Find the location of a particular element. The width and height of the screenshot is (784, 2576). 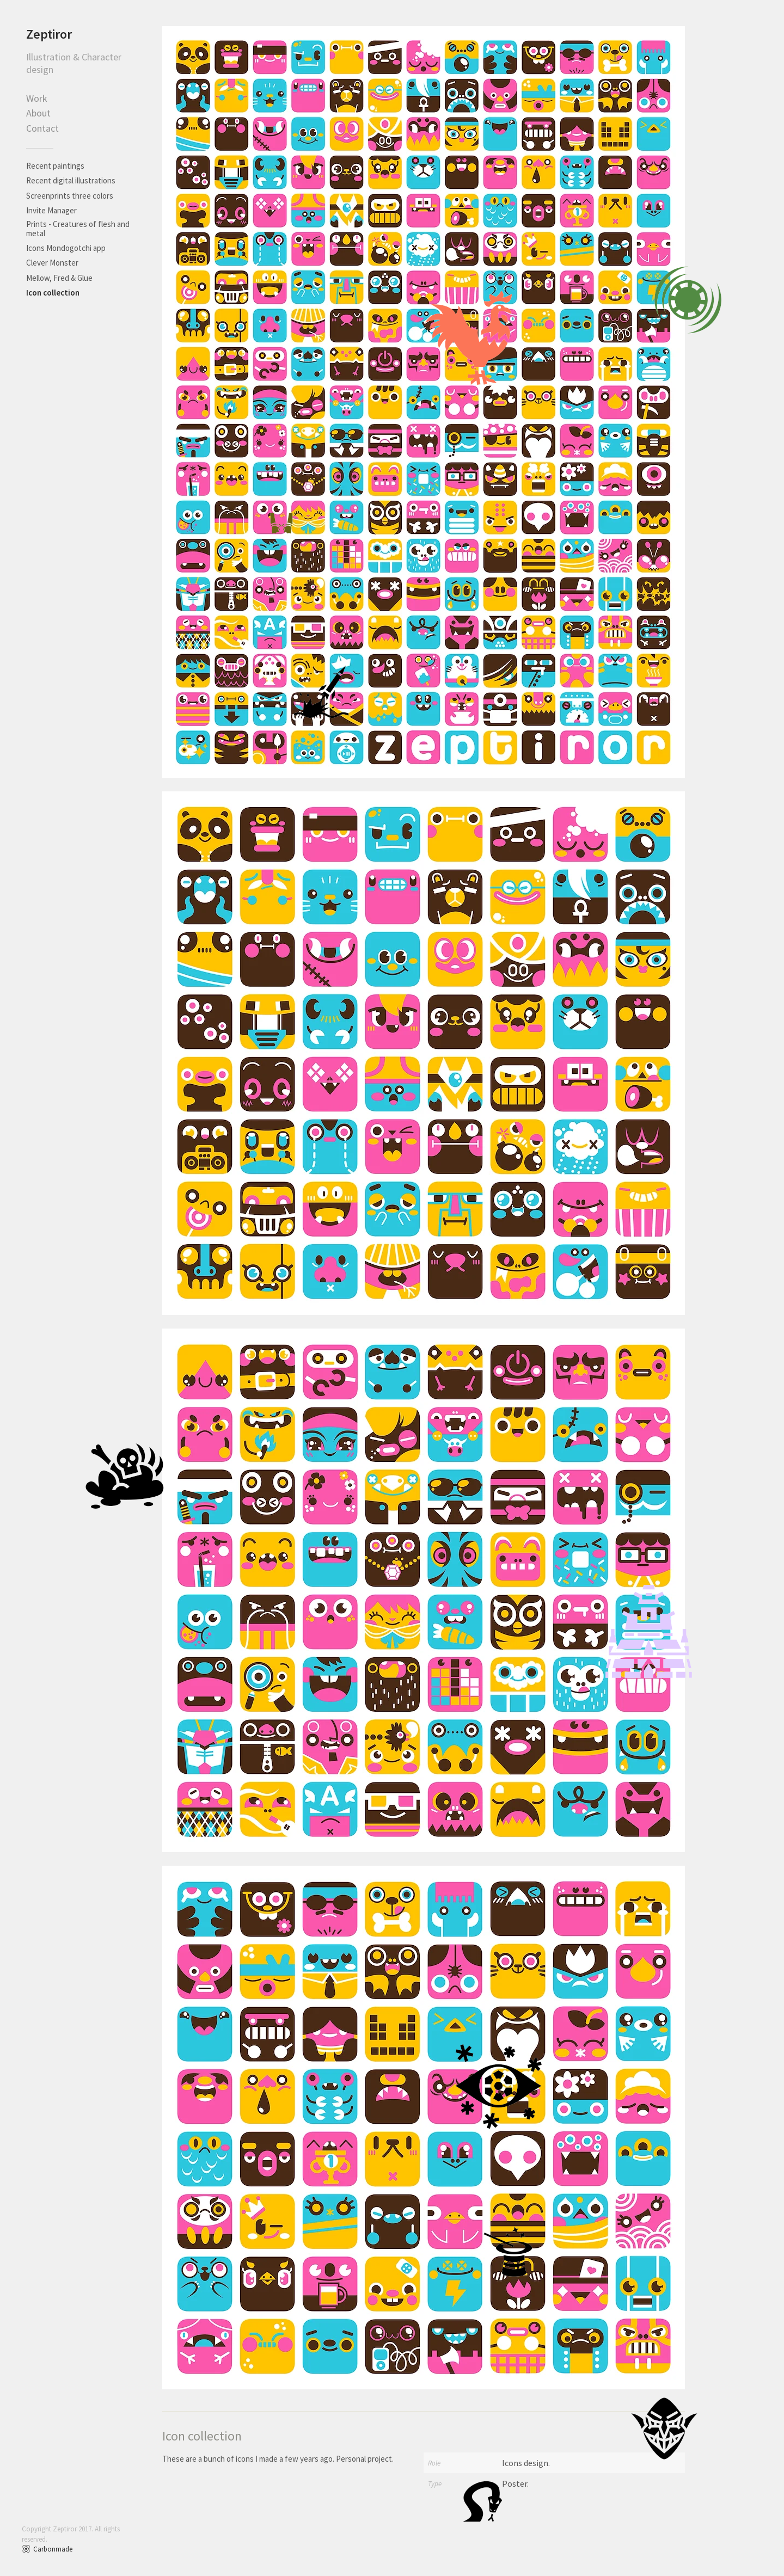

indicates motion detection is active is located at coordinates (688, 300).